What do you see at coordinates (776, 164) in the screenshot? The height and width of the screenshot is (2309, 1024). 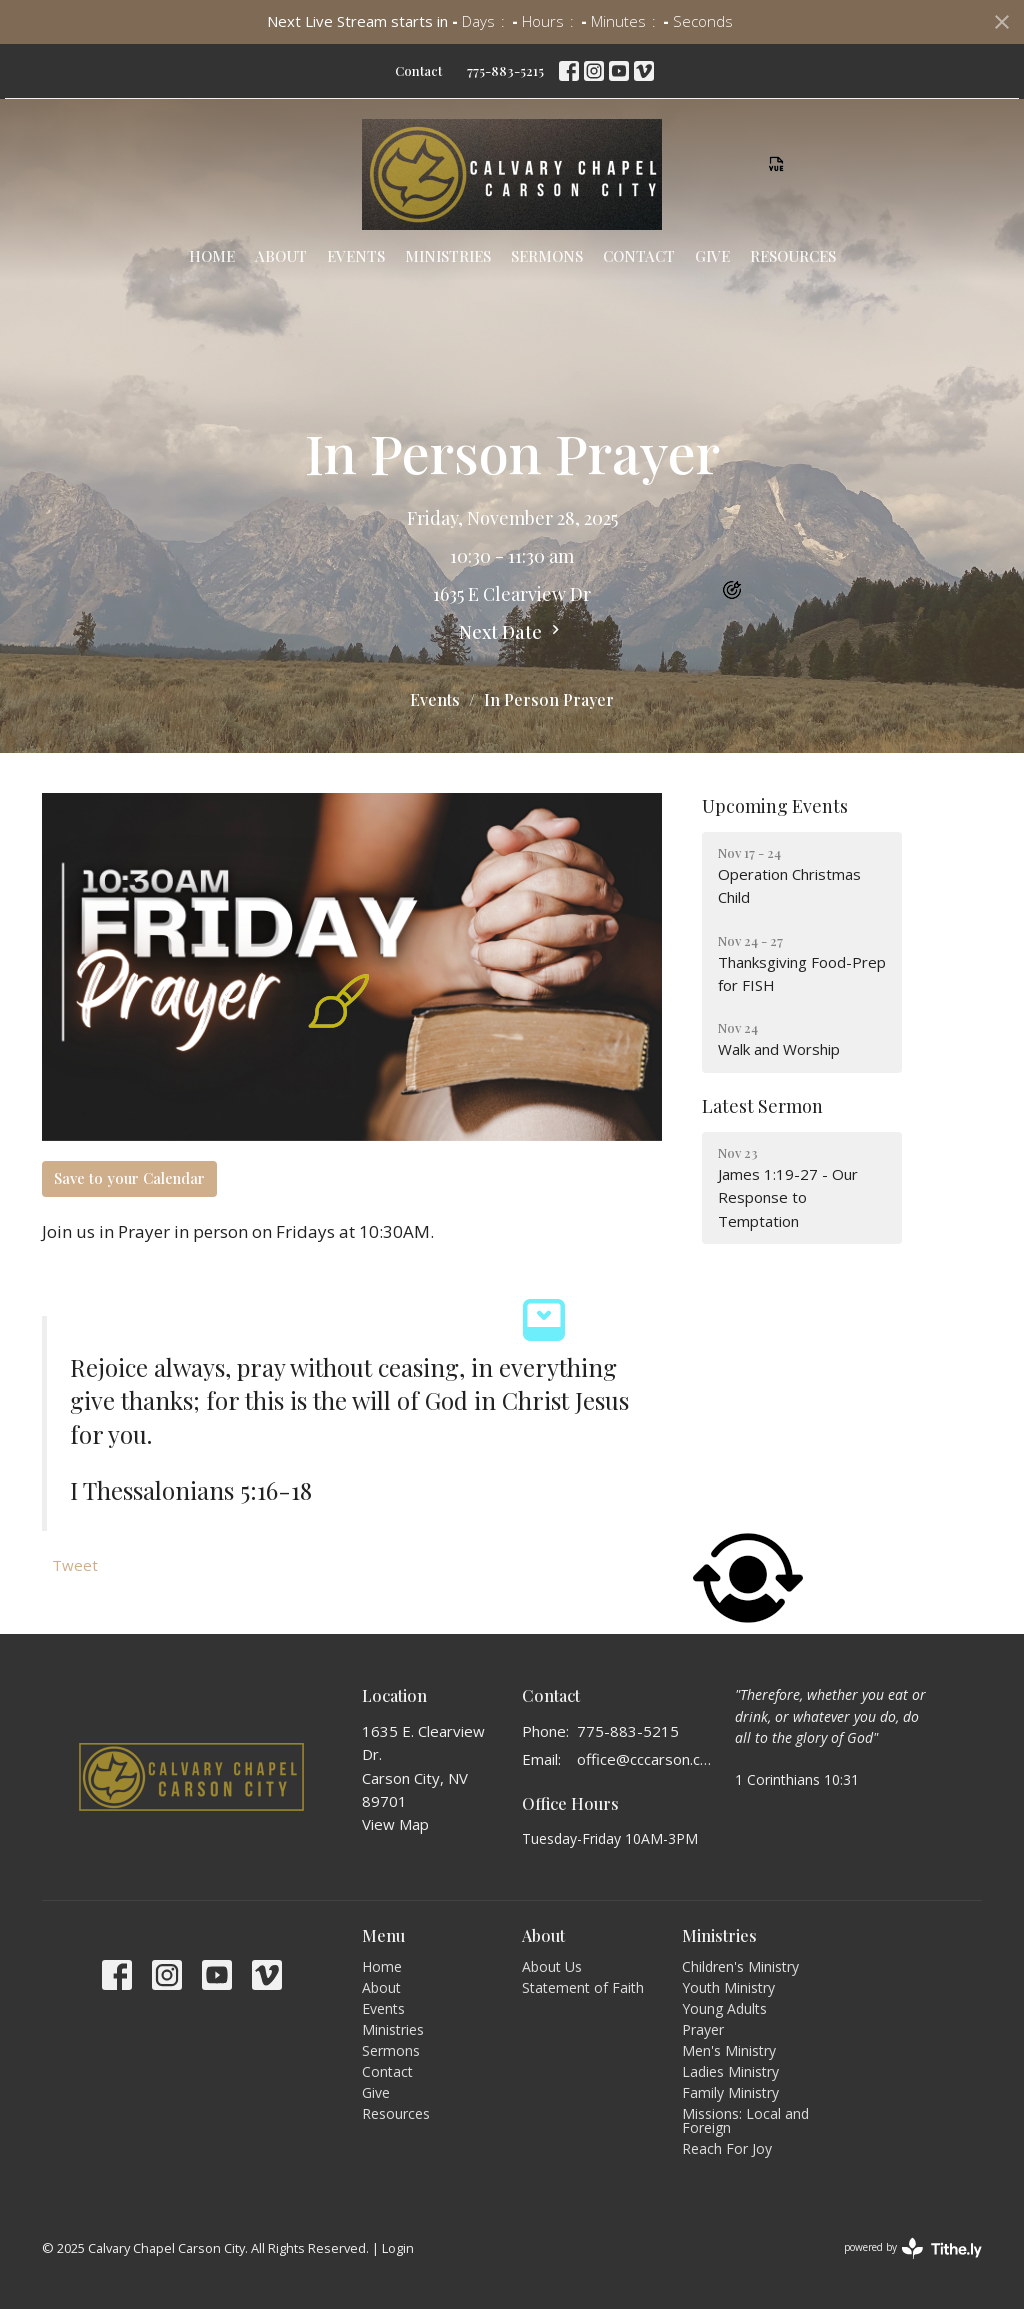 I see `vue.js file type indicator` at bounding box center [776, 164].